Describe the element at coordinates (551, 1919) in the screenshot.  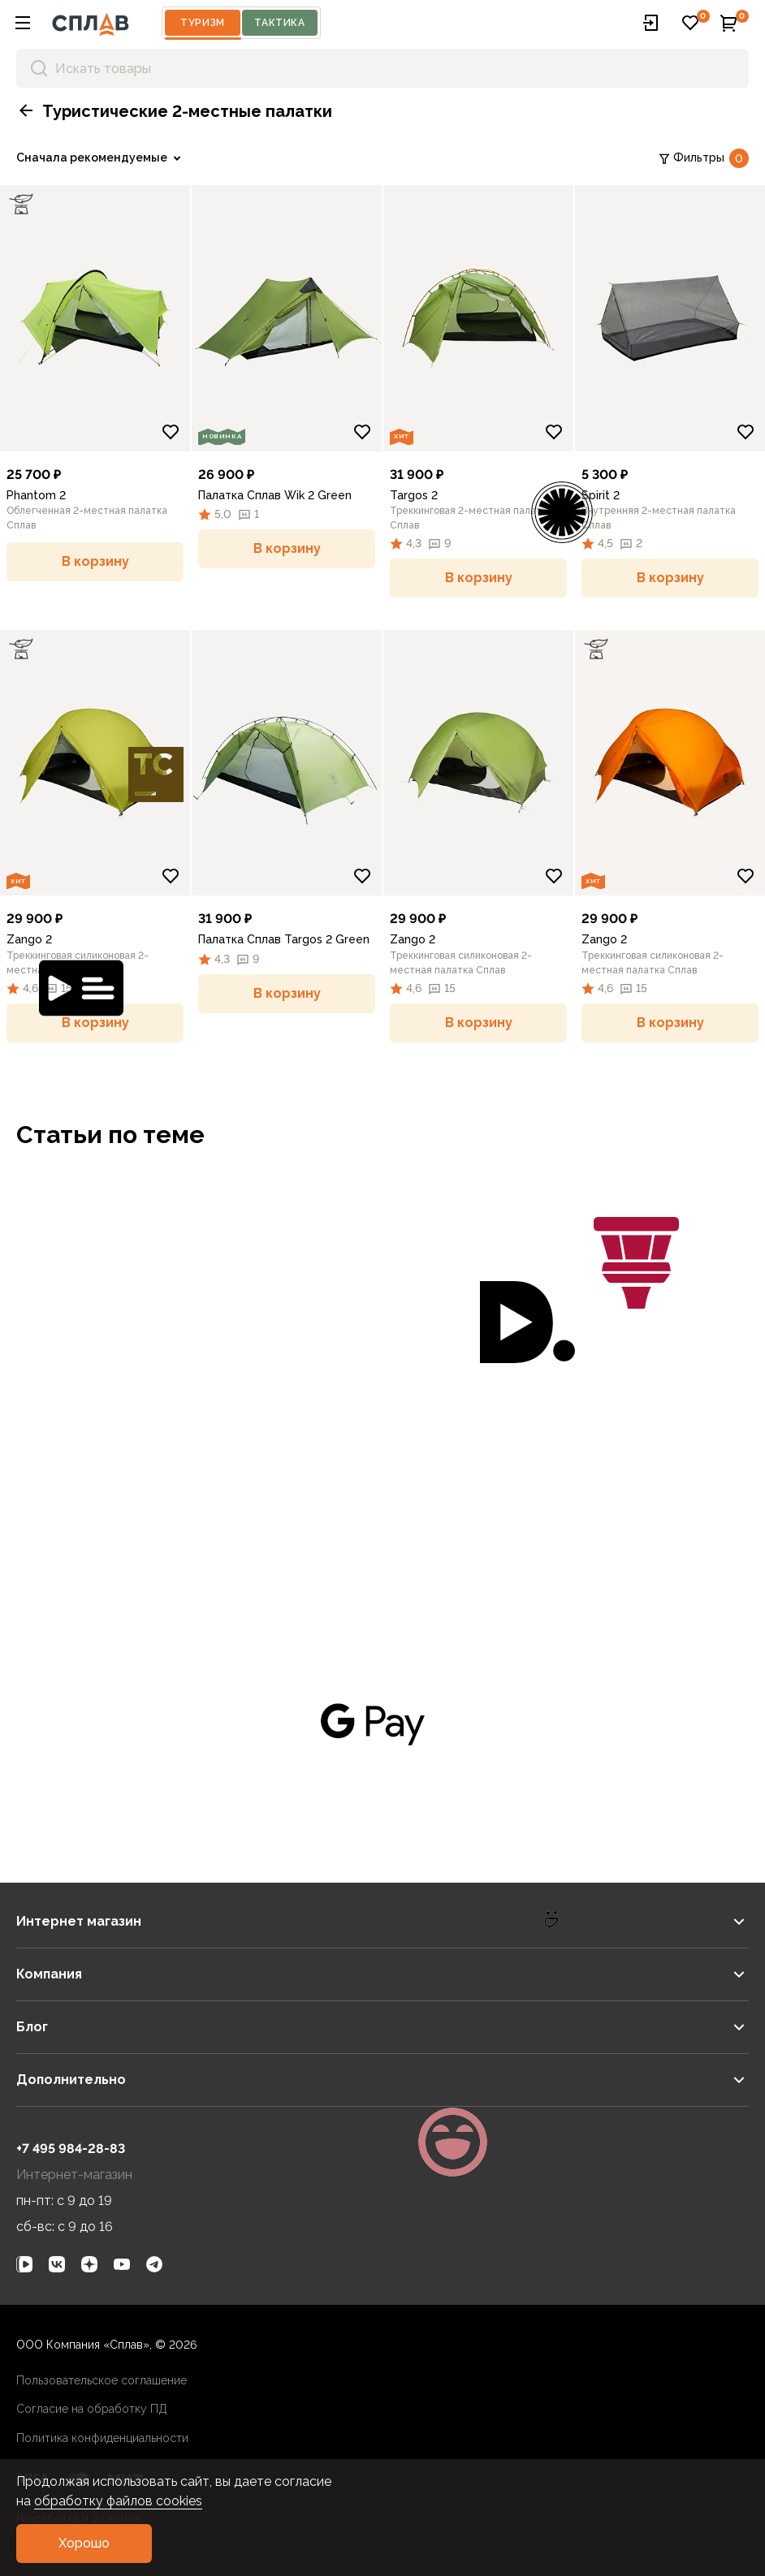
I see `open SmugMug photo sharing app` at that location.